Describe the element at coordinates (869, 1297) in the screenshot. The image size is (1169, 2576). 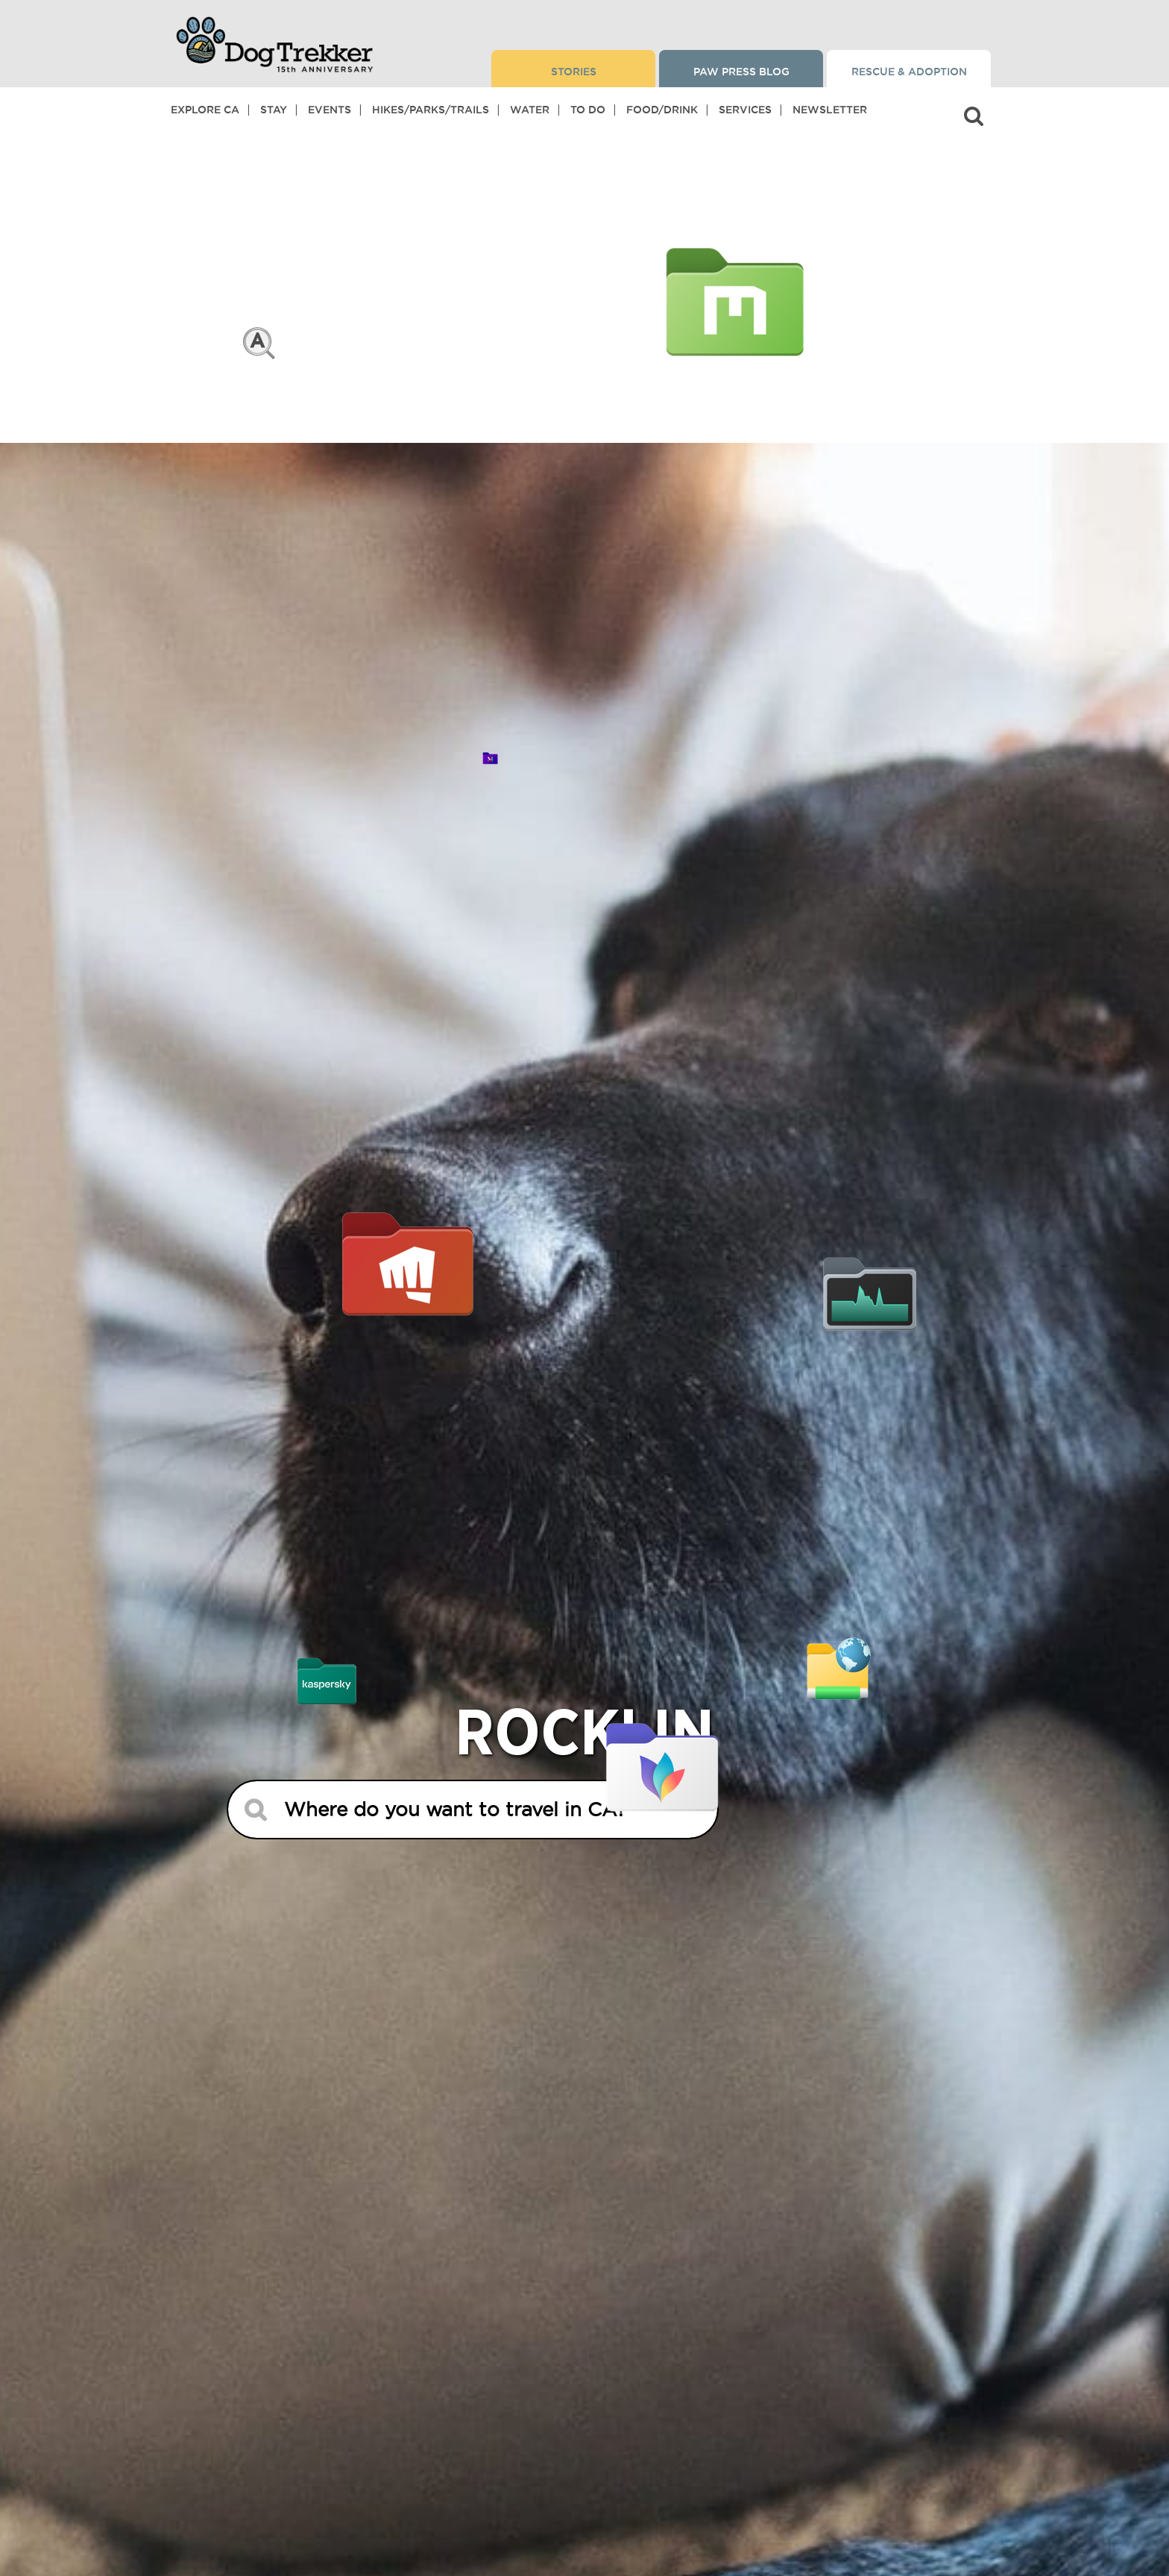
I see `open system monitoring files` at that location.